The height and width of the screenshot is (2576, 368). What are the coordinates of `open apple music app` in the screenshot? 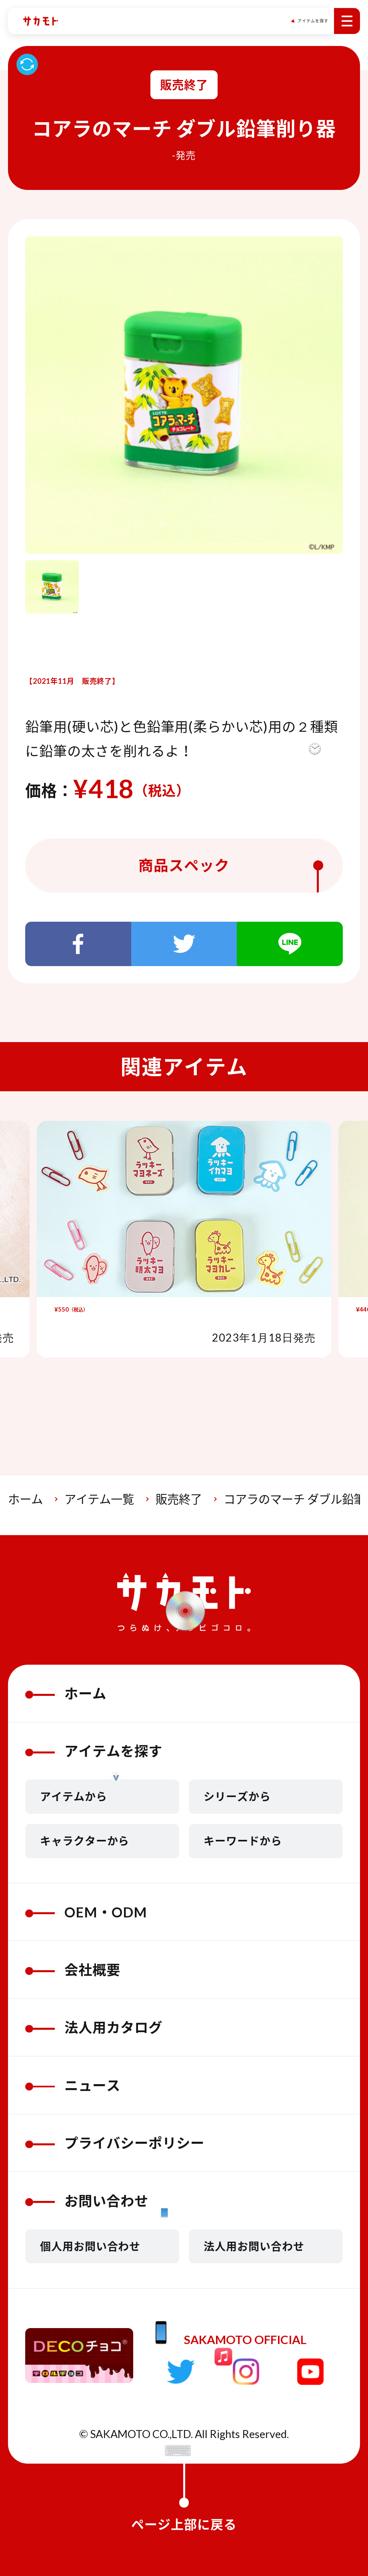 It's located at (223, 2356).